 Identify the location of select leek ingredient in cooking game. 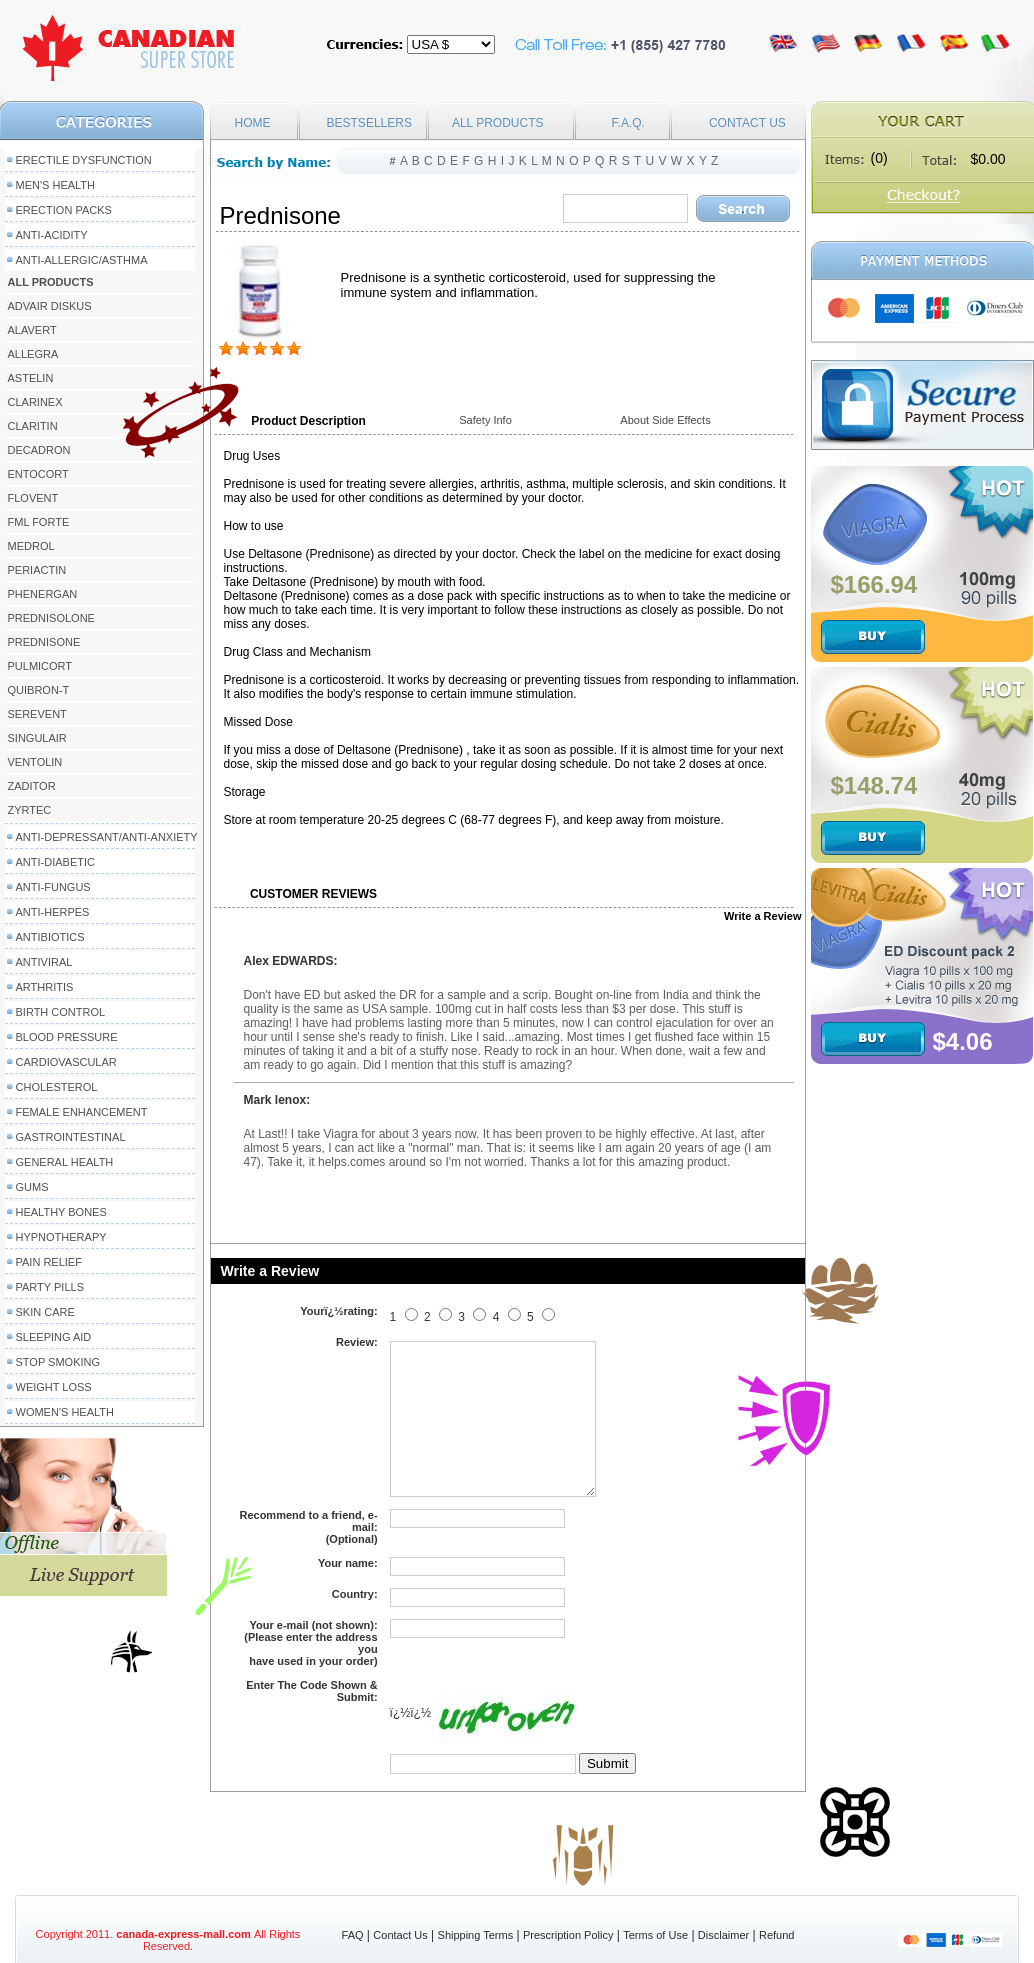
(224, 1586).